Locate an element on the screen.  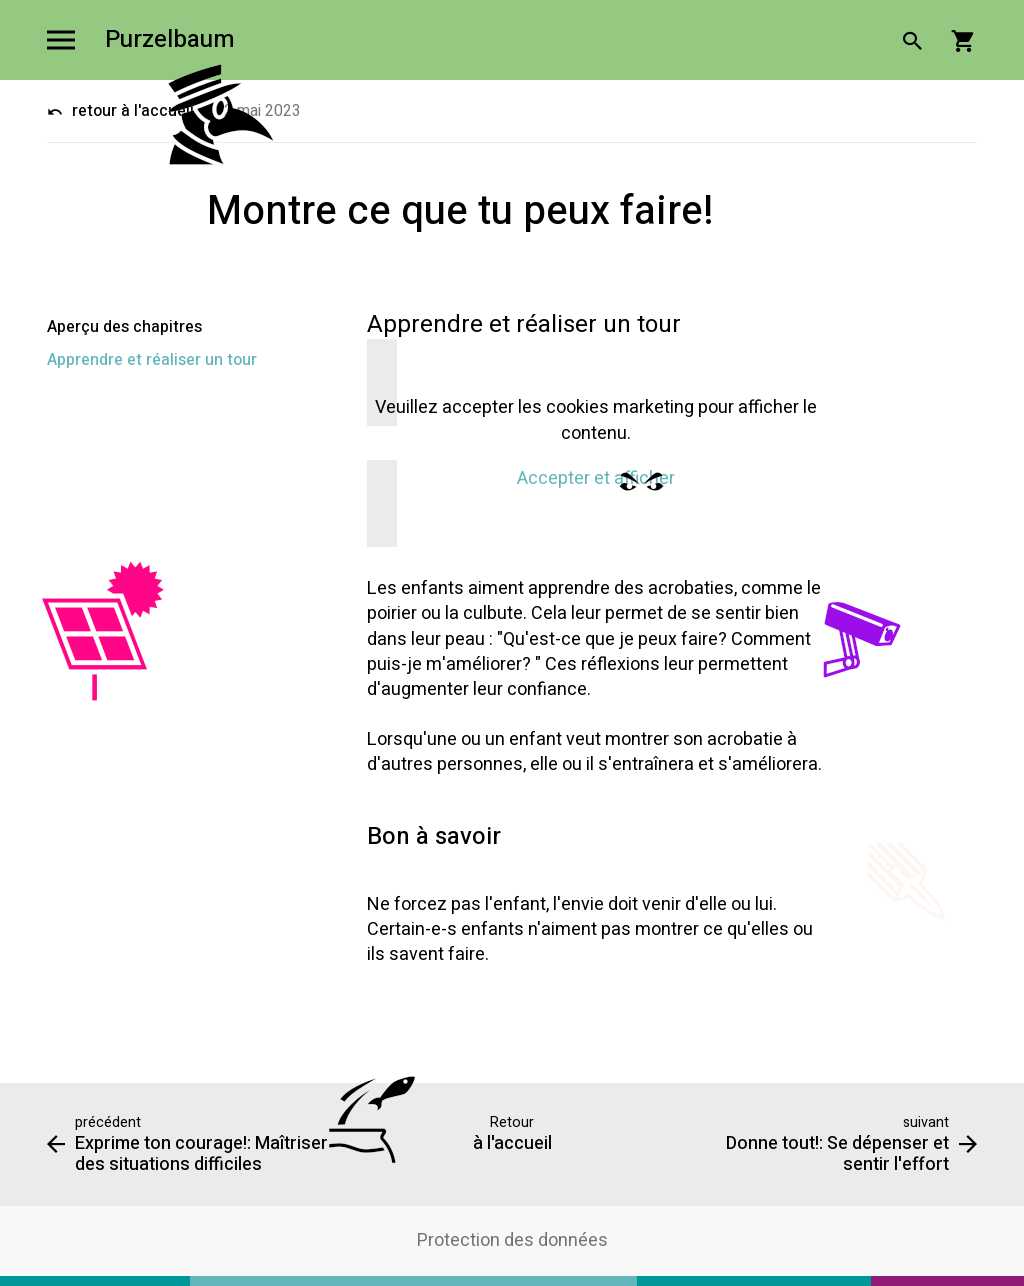
access security camera footage is located at coordinates (861, 639).